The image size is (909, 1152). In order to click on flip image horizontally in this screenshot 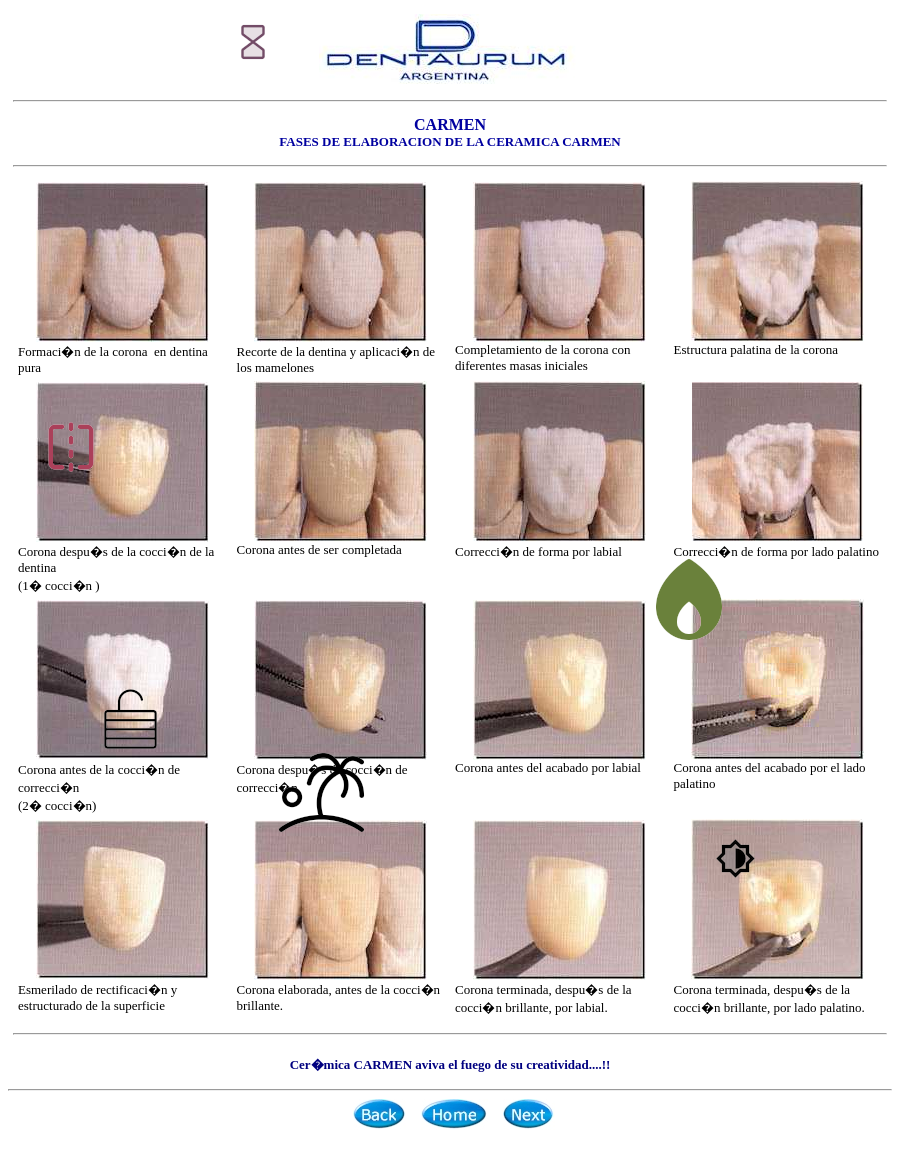, I will do `click(71, 447)`.